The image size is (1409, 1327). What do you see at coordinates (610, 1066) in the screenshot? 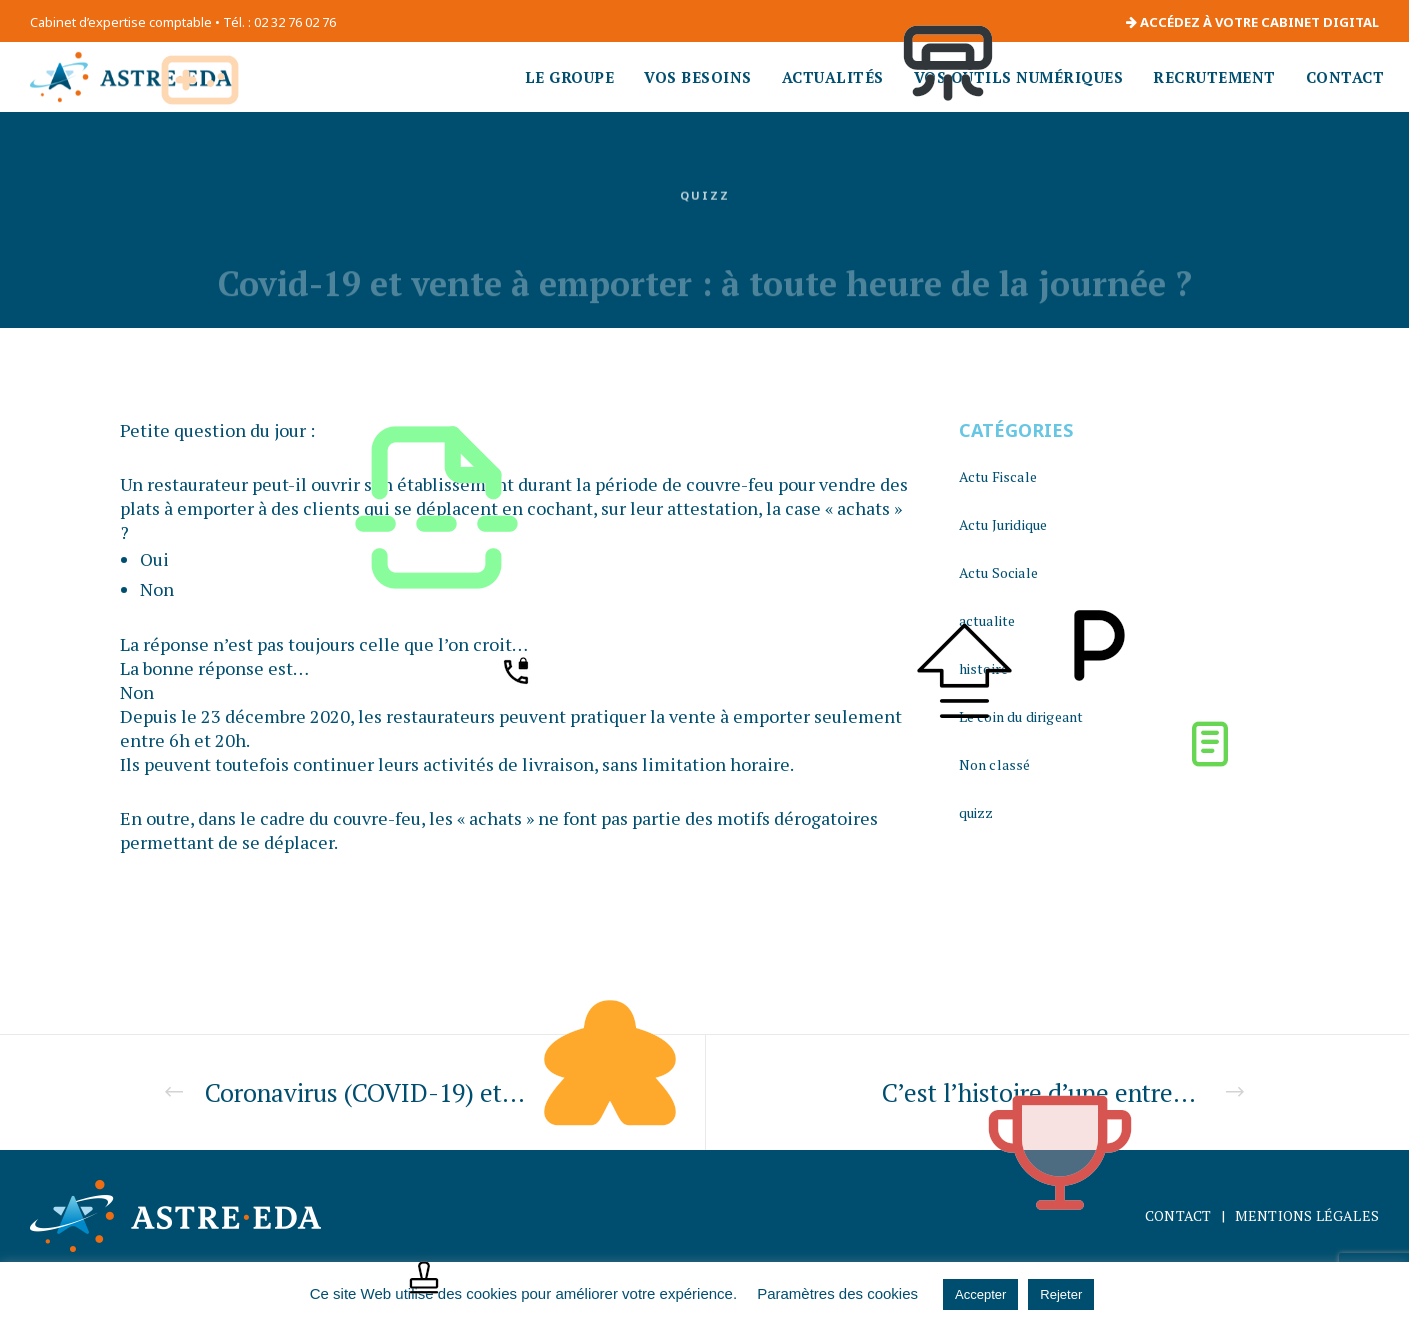
I see `access board game or tabletop gaming features` at bounding box center [610, 1066].